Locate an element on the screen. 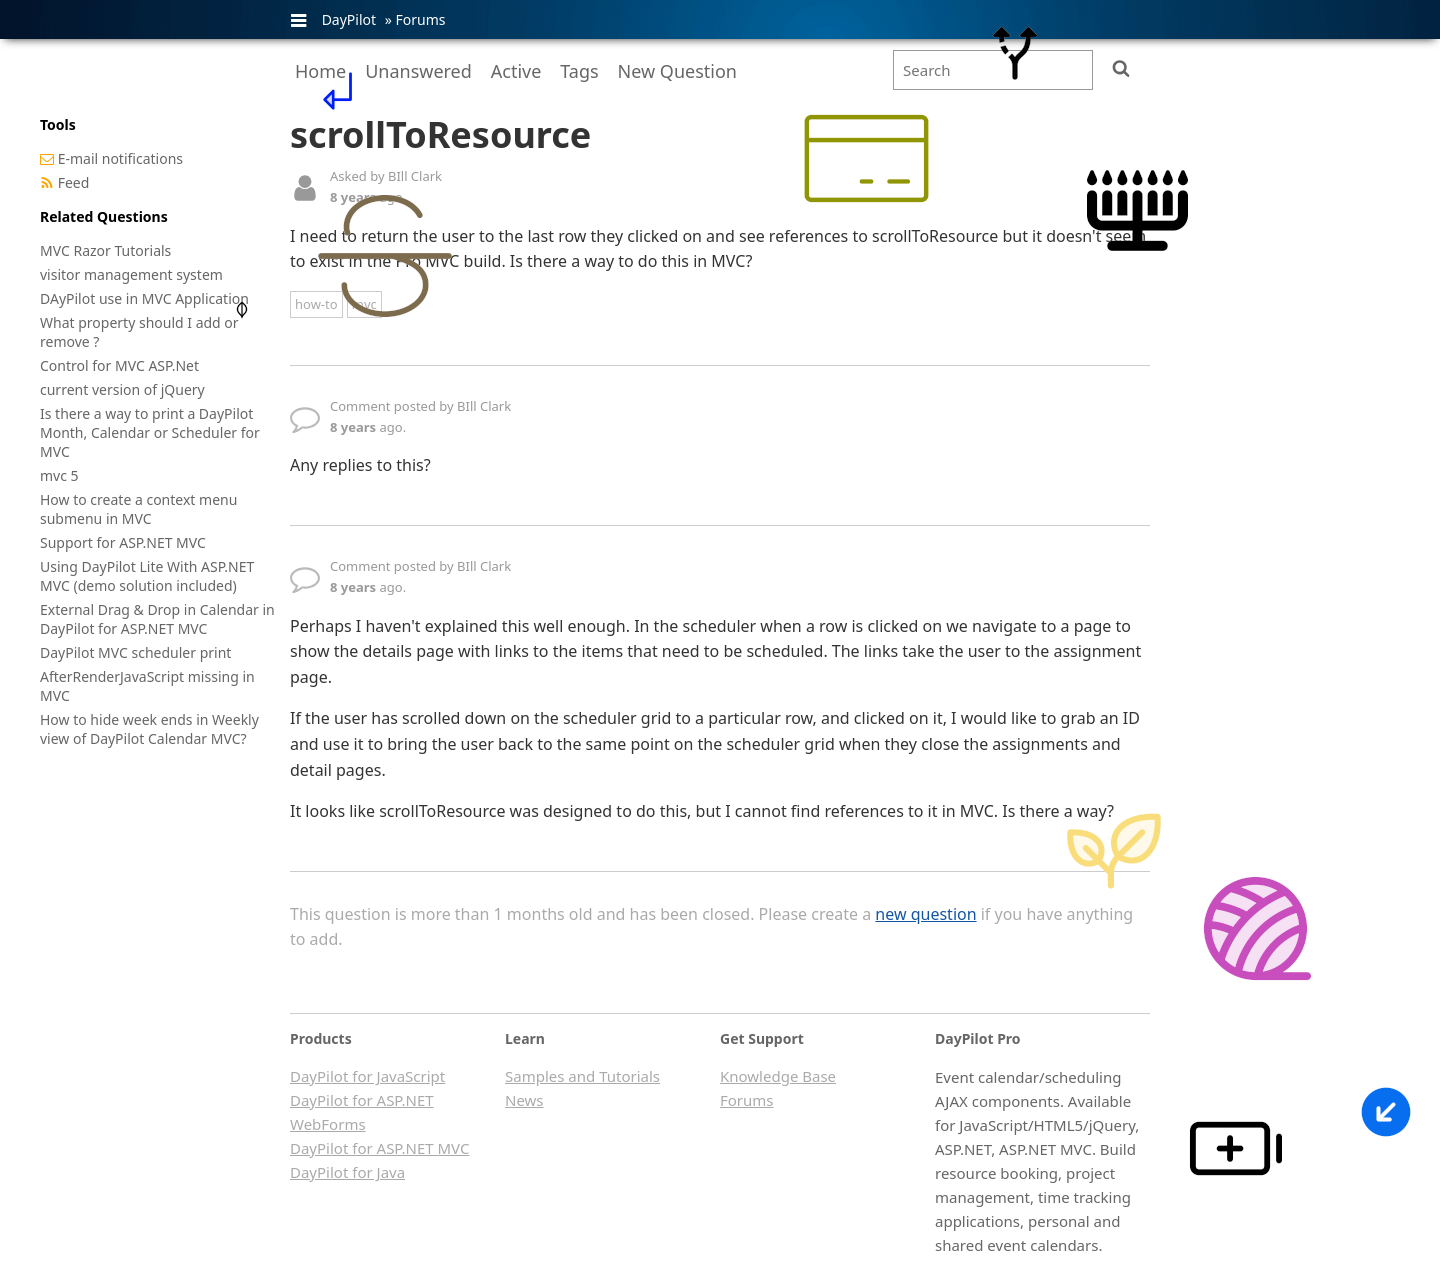 The height and width of the screenshot is (1272, 1440). return to previous line or entry is located at coordinates (339, 91).